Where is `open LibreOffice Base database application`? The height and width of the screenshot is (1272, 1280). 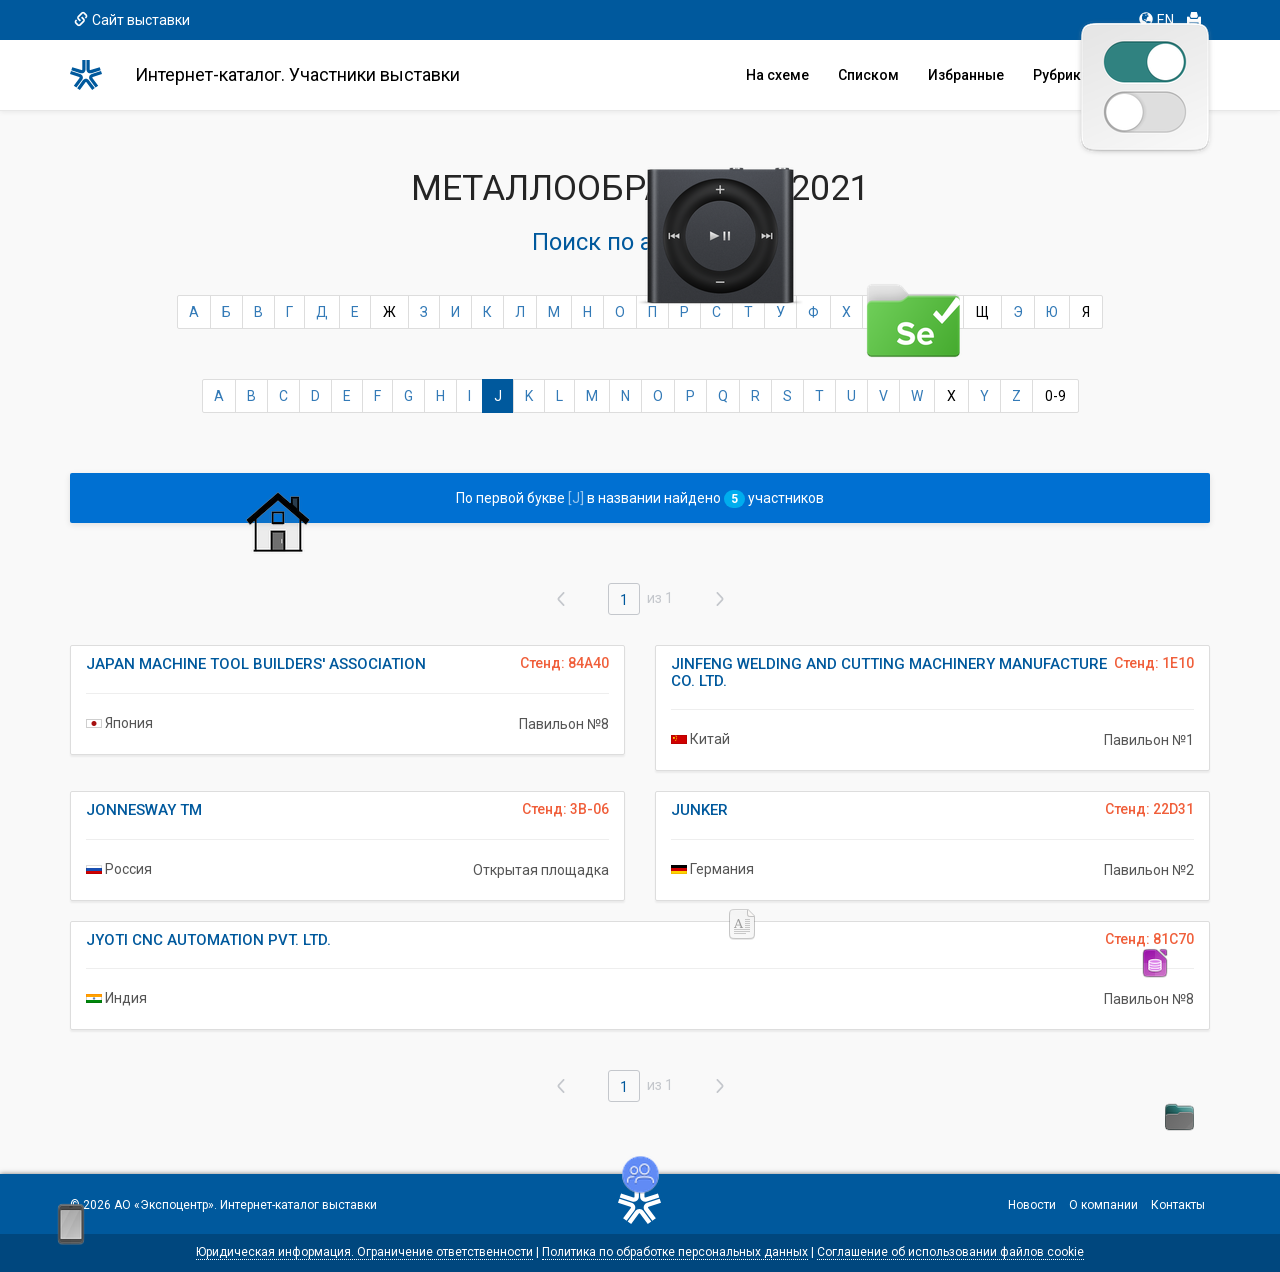 open LibreOffice Base database application is located at coordinates (1155, 963).